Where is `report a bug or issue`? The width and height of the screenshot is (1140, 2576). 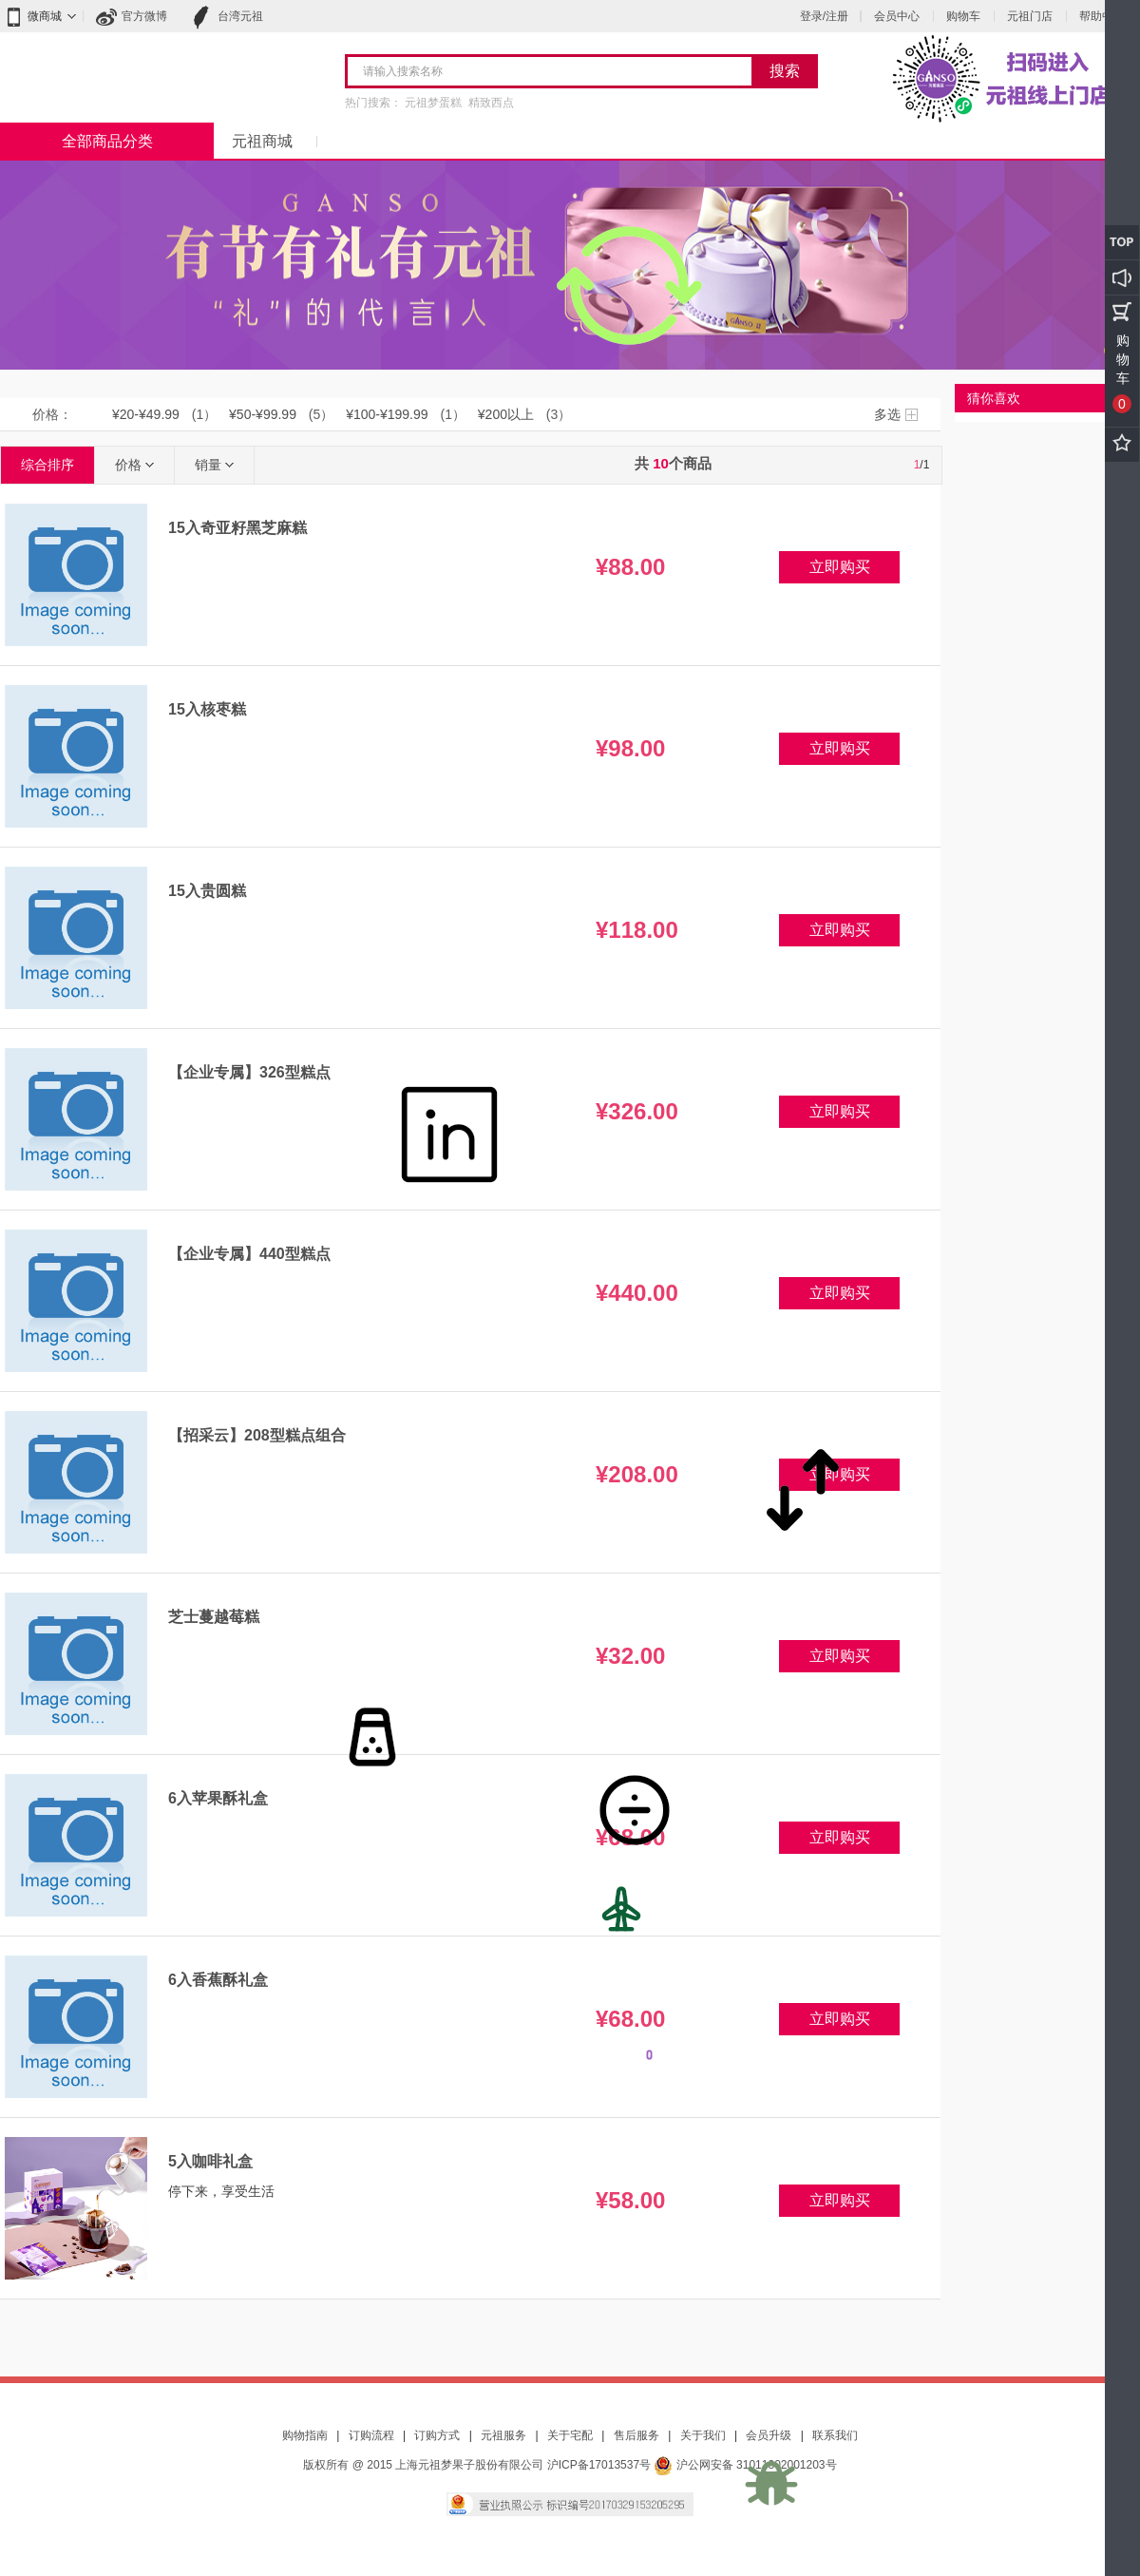
report a bug or issue is located at coordinates (771, 2482).